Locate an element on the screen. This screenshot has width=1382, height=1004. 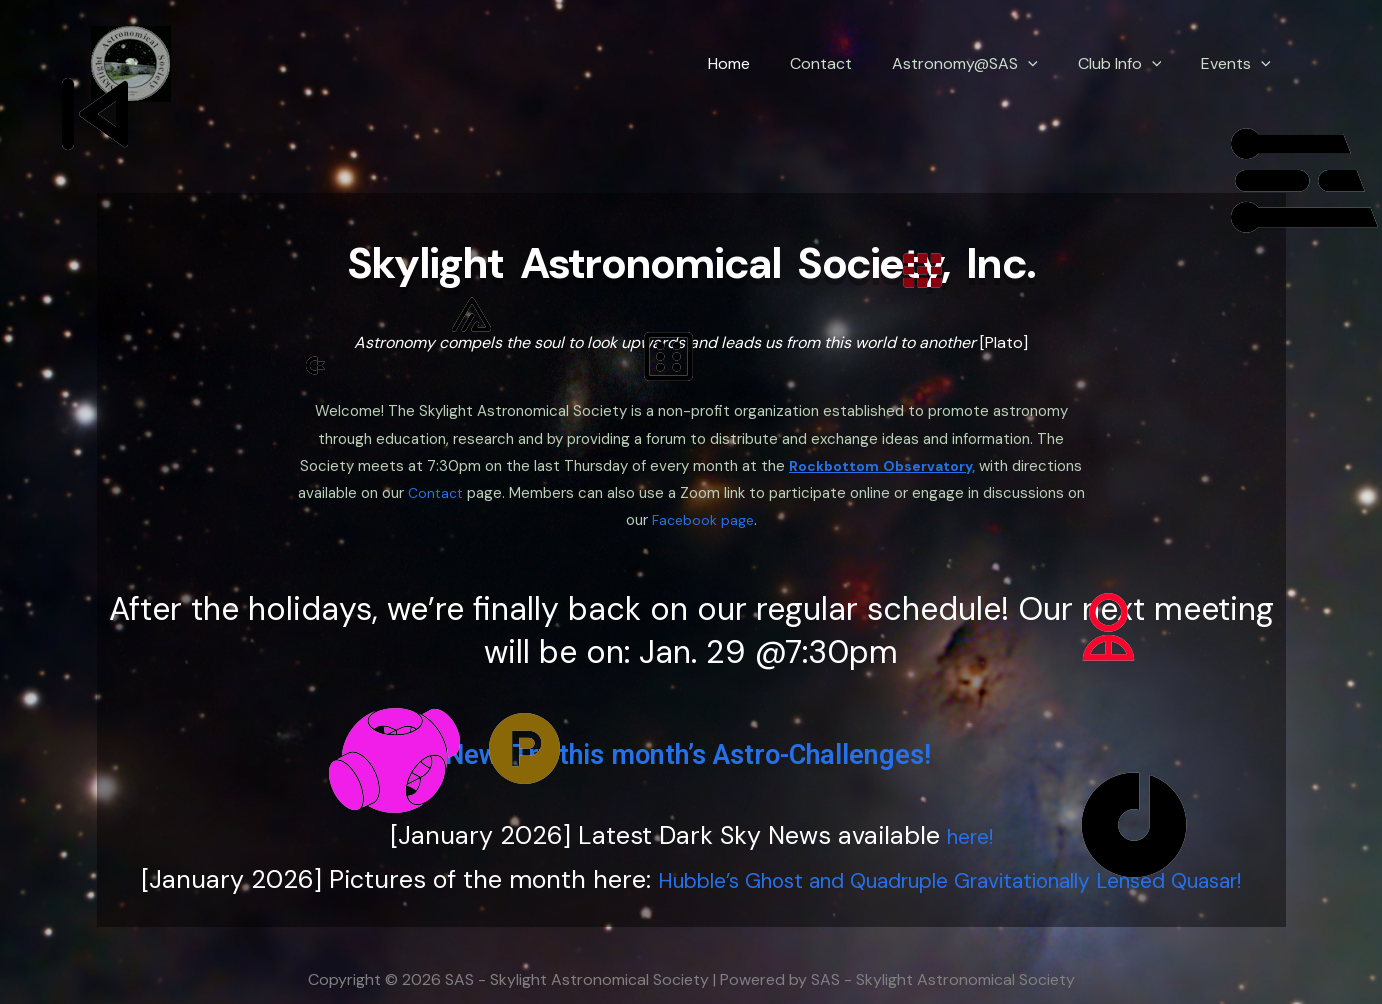
visit Product Hunt website or app is located at coordinates (524, 748).